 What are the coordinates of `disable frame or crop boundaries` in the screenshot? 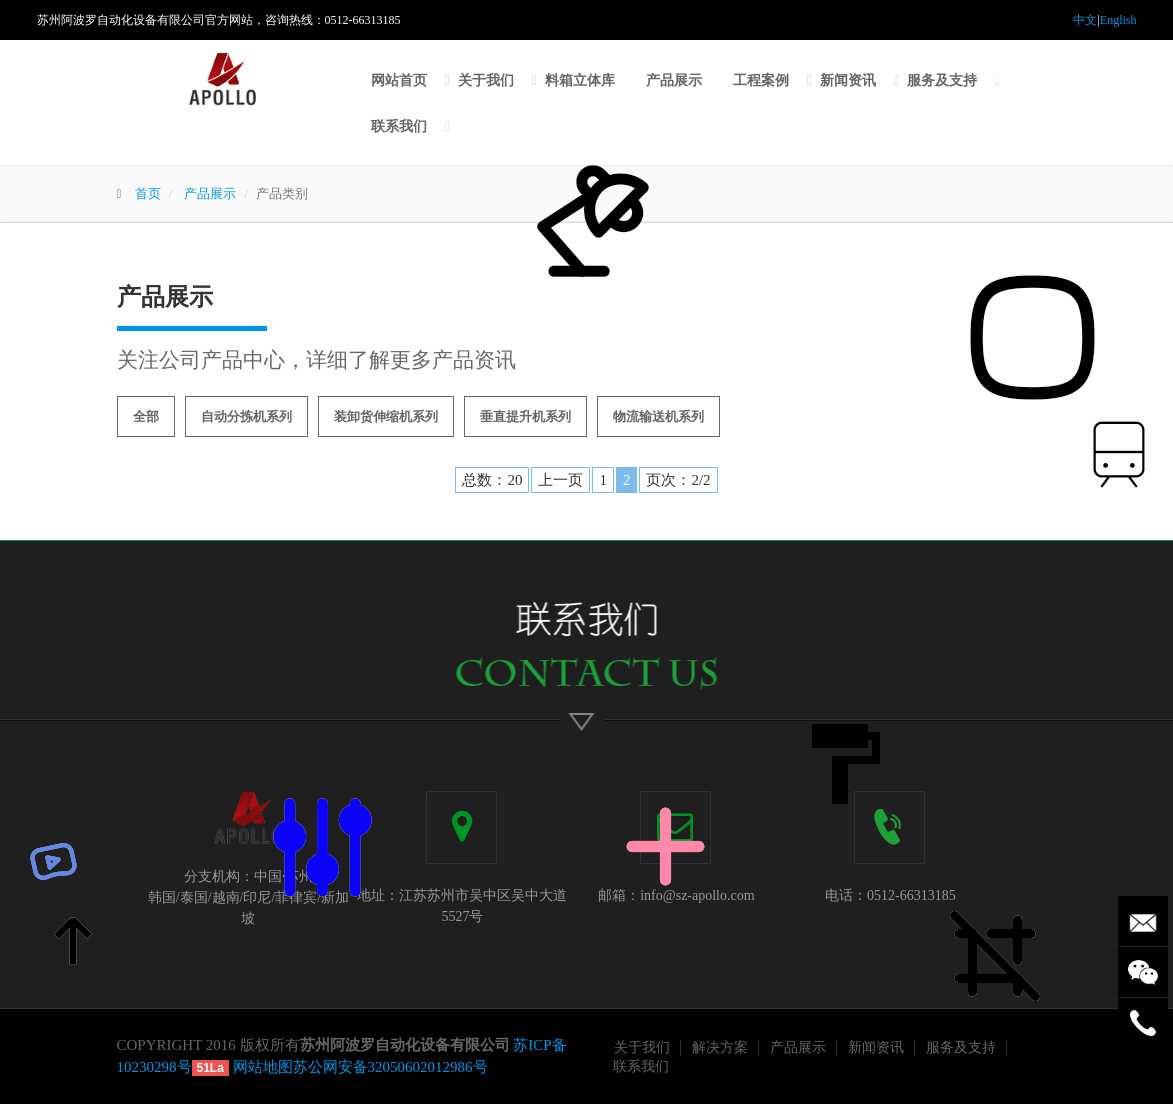 It's located at (995, 956).